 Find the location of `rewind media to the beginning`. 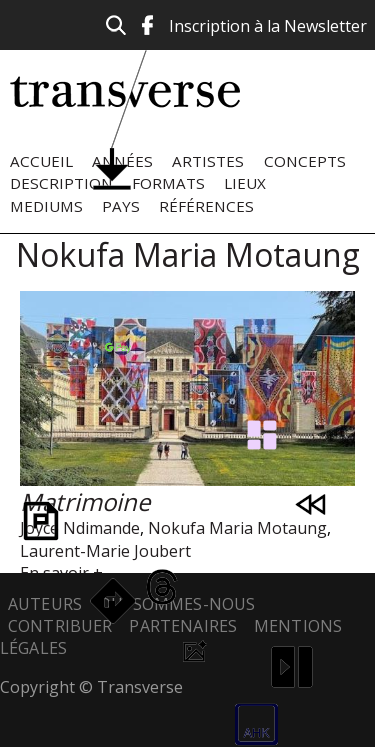

rewind media to the beginning is located at coordinates (311, 504).